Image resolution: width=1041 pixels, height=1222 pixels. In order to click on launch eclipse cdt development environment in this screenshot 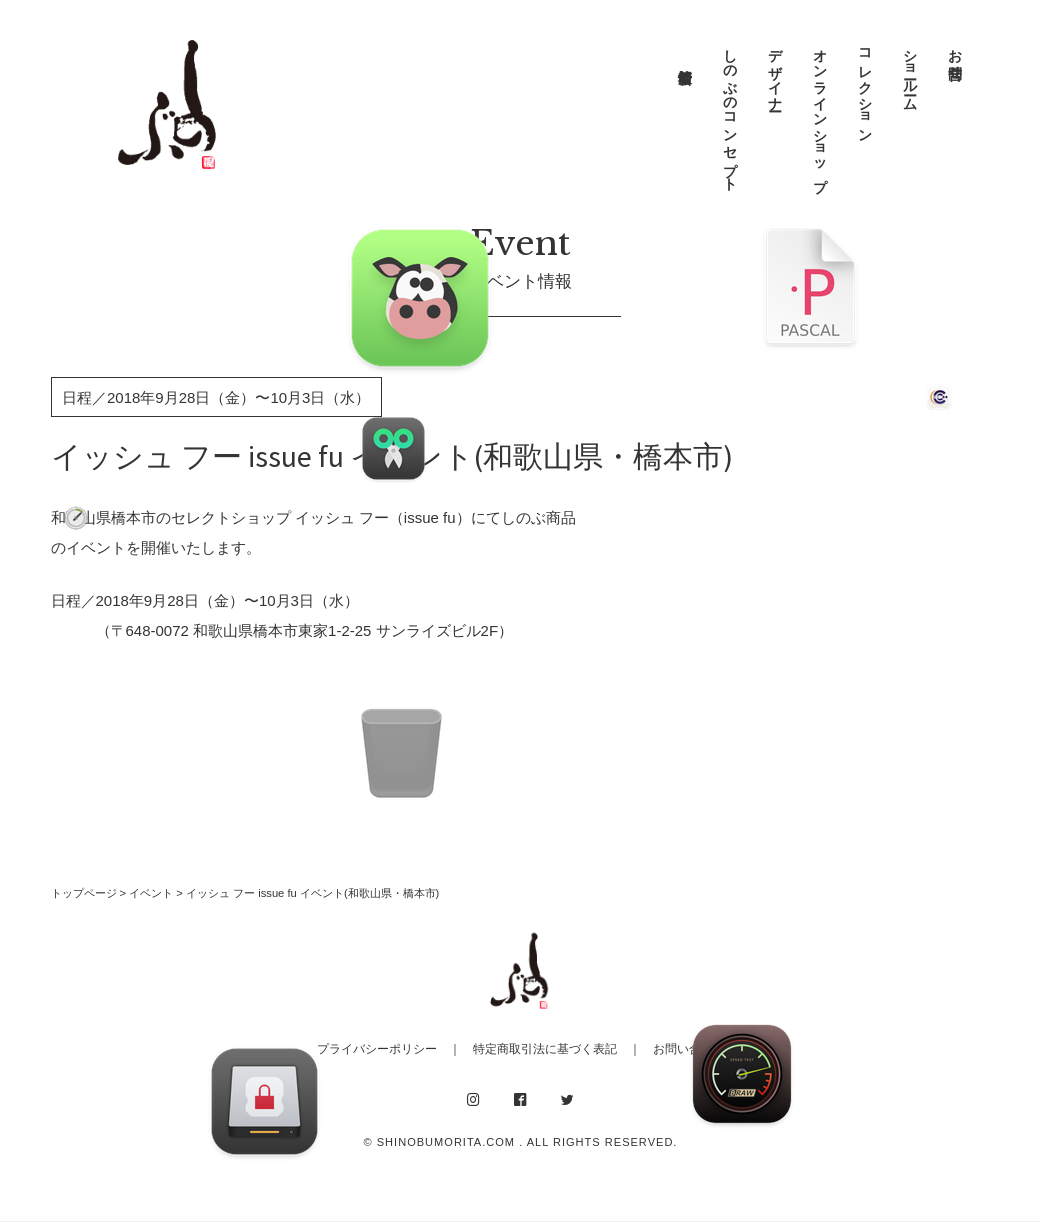, I will do `click(939, 397)`.